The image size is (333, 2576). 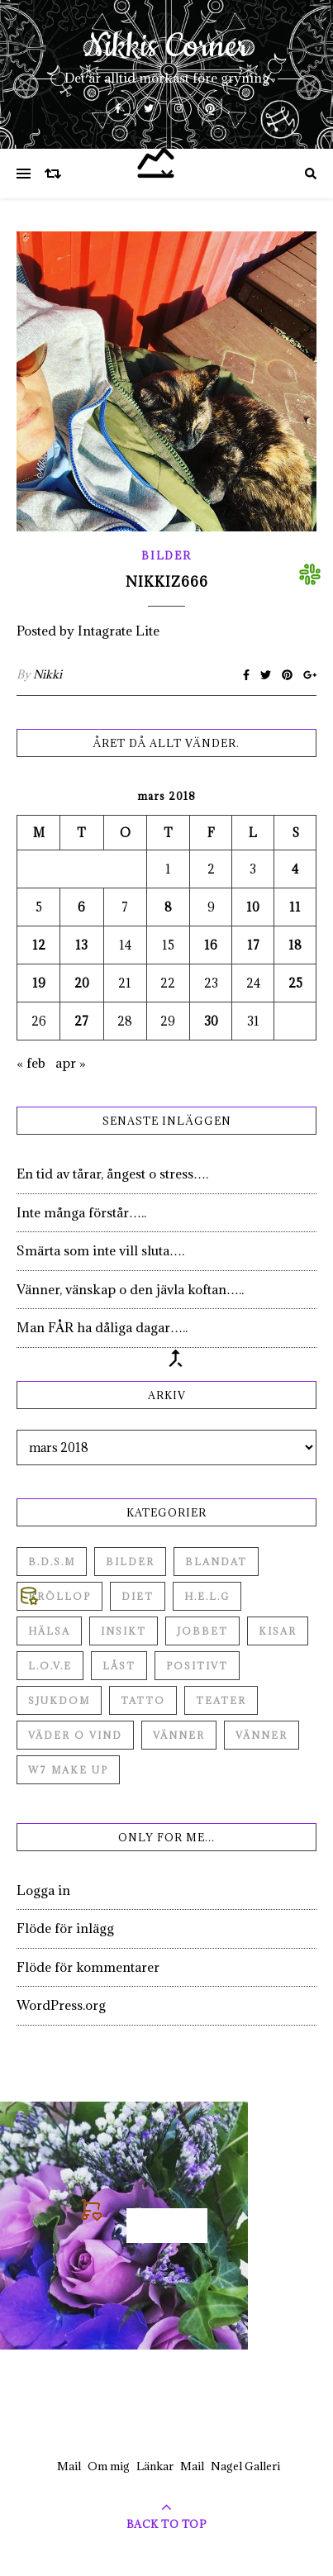 What do you see at coordinates (175, 1358) in the screenshot?
I see `merge two active calls into a conference` at bounding box center [175, 1358].